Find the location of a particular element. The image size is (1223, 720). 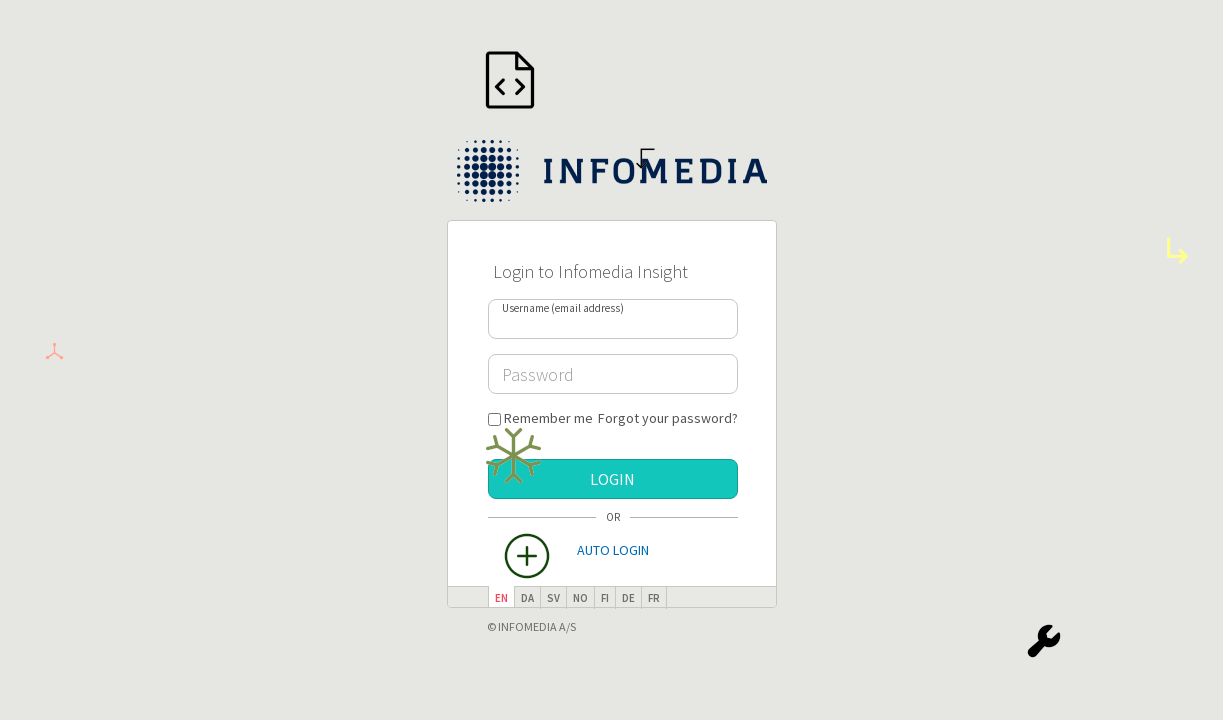

add a new item is located at coordinates (527, 556).